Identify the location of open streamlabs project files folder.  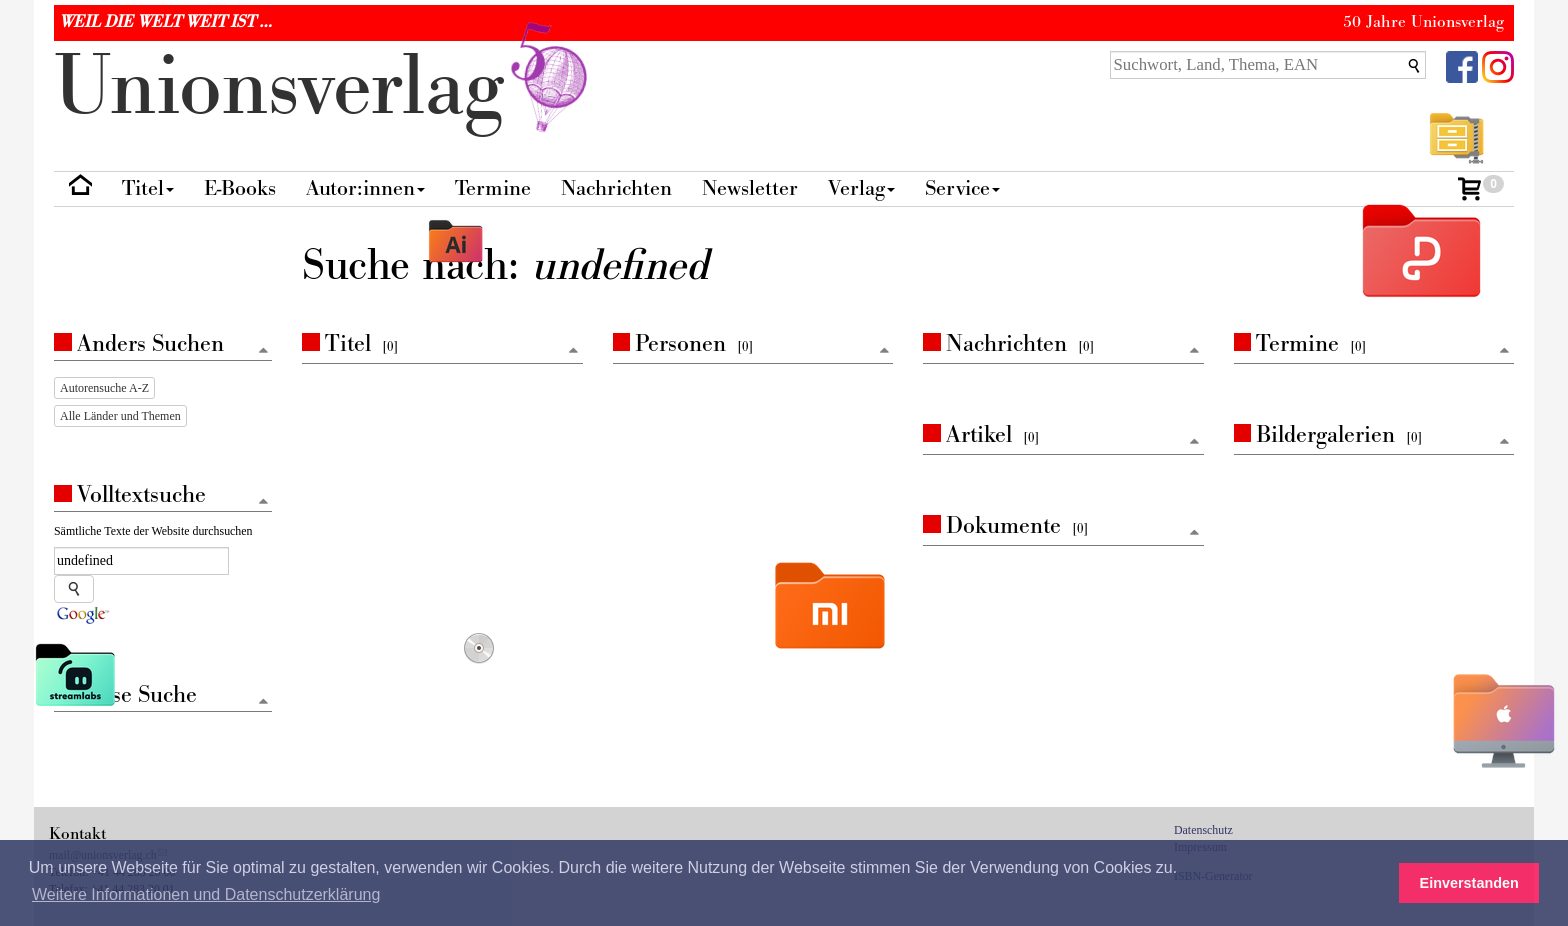
(75, 677).